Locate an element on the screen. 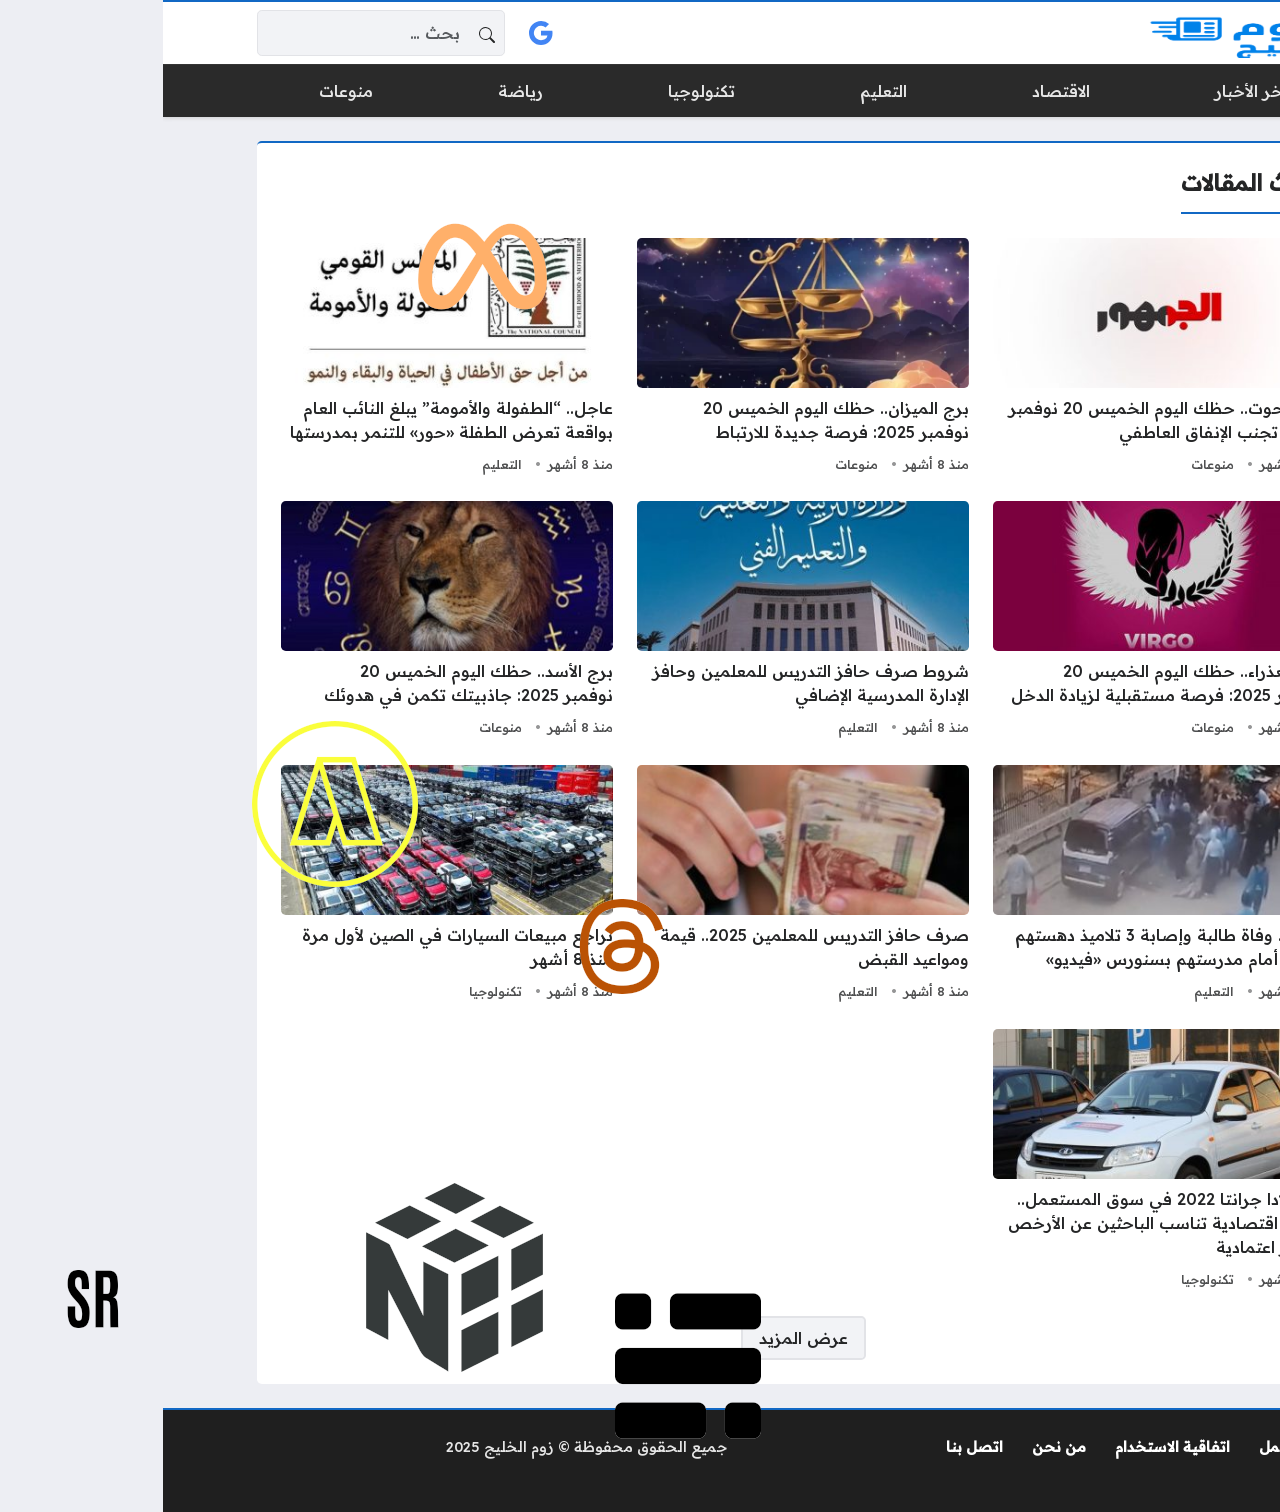  NumPy library or package integration is located at coordinates (454, 1277).